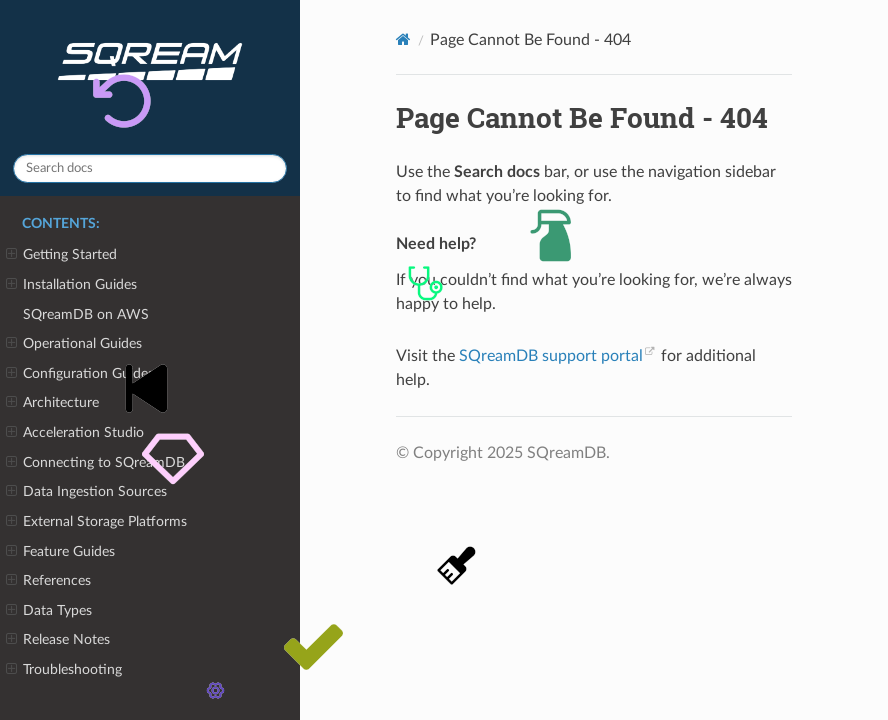 Image resolution: width=888 pixels, height=720 pixels. Describe the element at coordinates (312, 645) in the screenshot. I see `confirm or submit an action` at that location.